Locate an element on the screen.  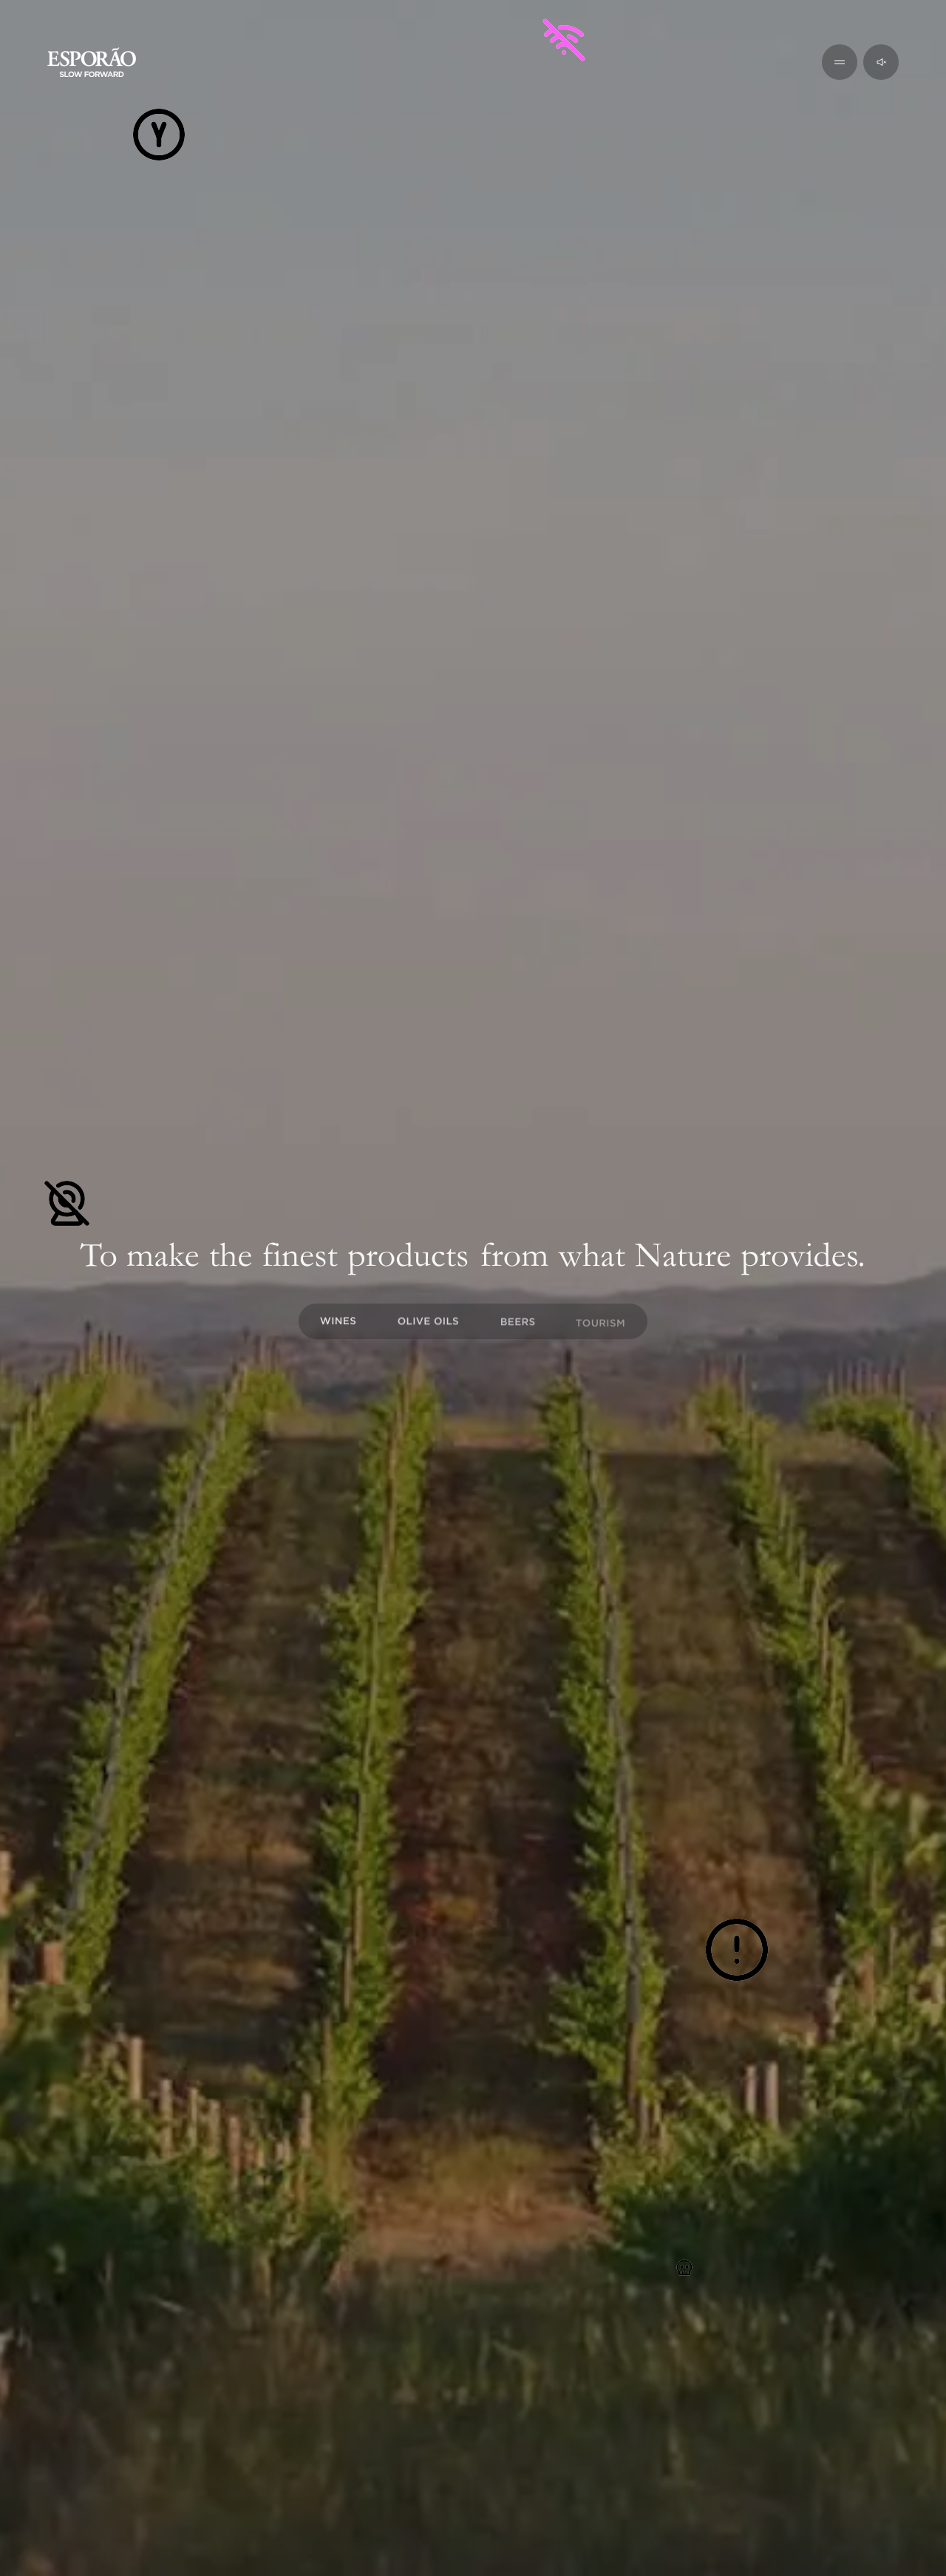
indicates items or options starting with letter Y is located at coordinates (159, 135).